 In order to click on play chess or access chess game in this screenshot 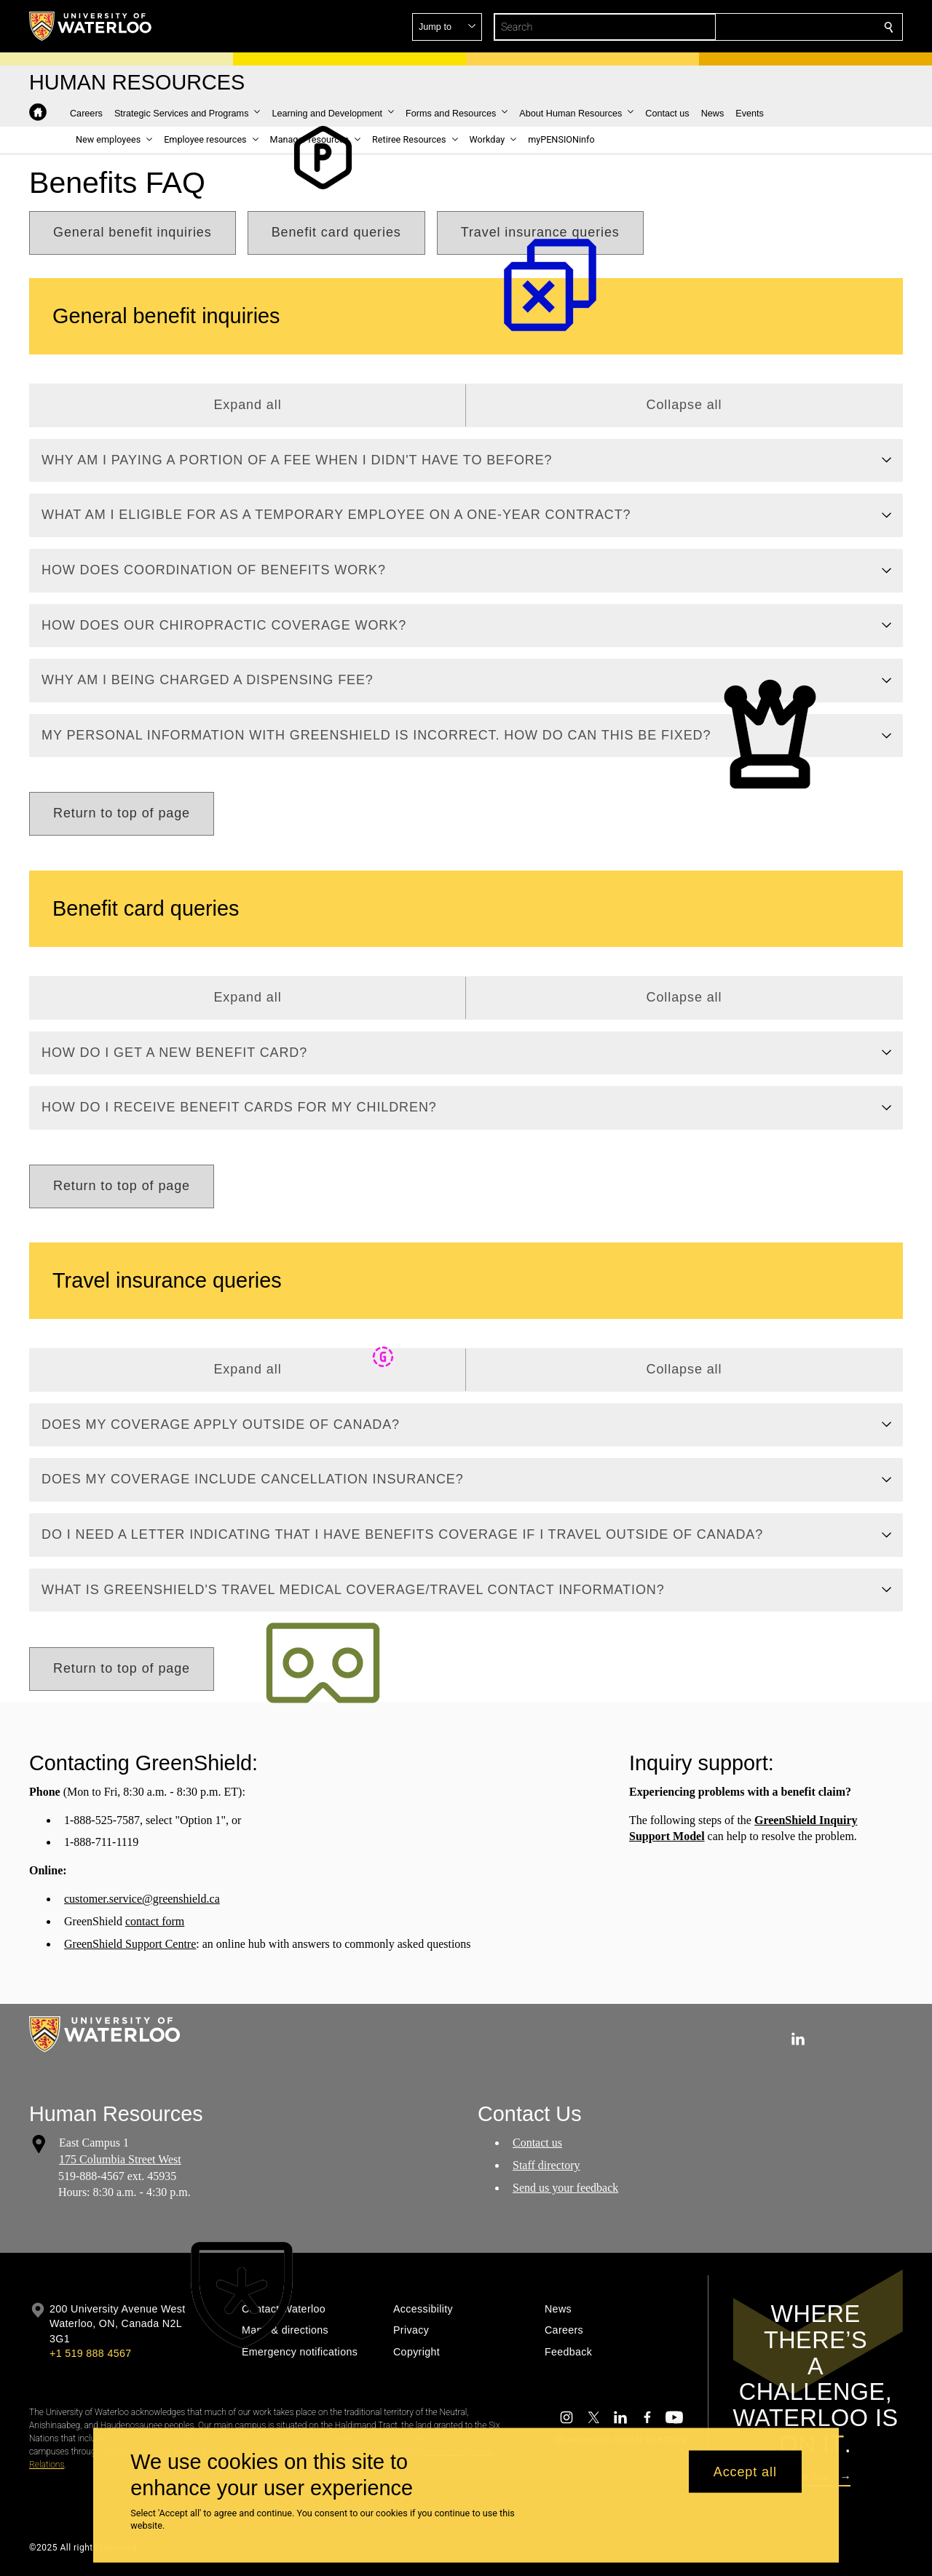, I will do `click(770, 737)`.